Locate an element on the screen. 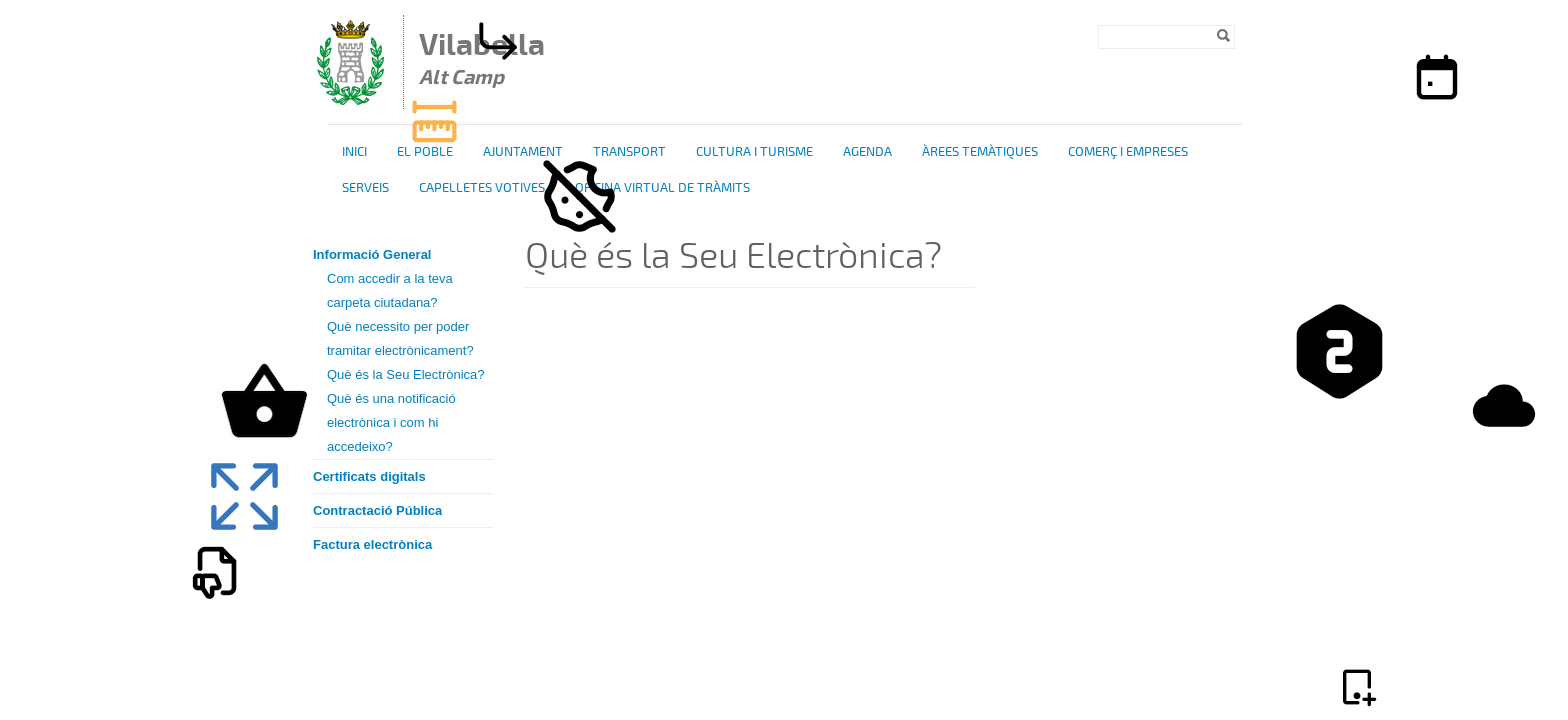 This screenshot has width=1568, height=720. view your shopping basket is located at coordinates (264, 402).